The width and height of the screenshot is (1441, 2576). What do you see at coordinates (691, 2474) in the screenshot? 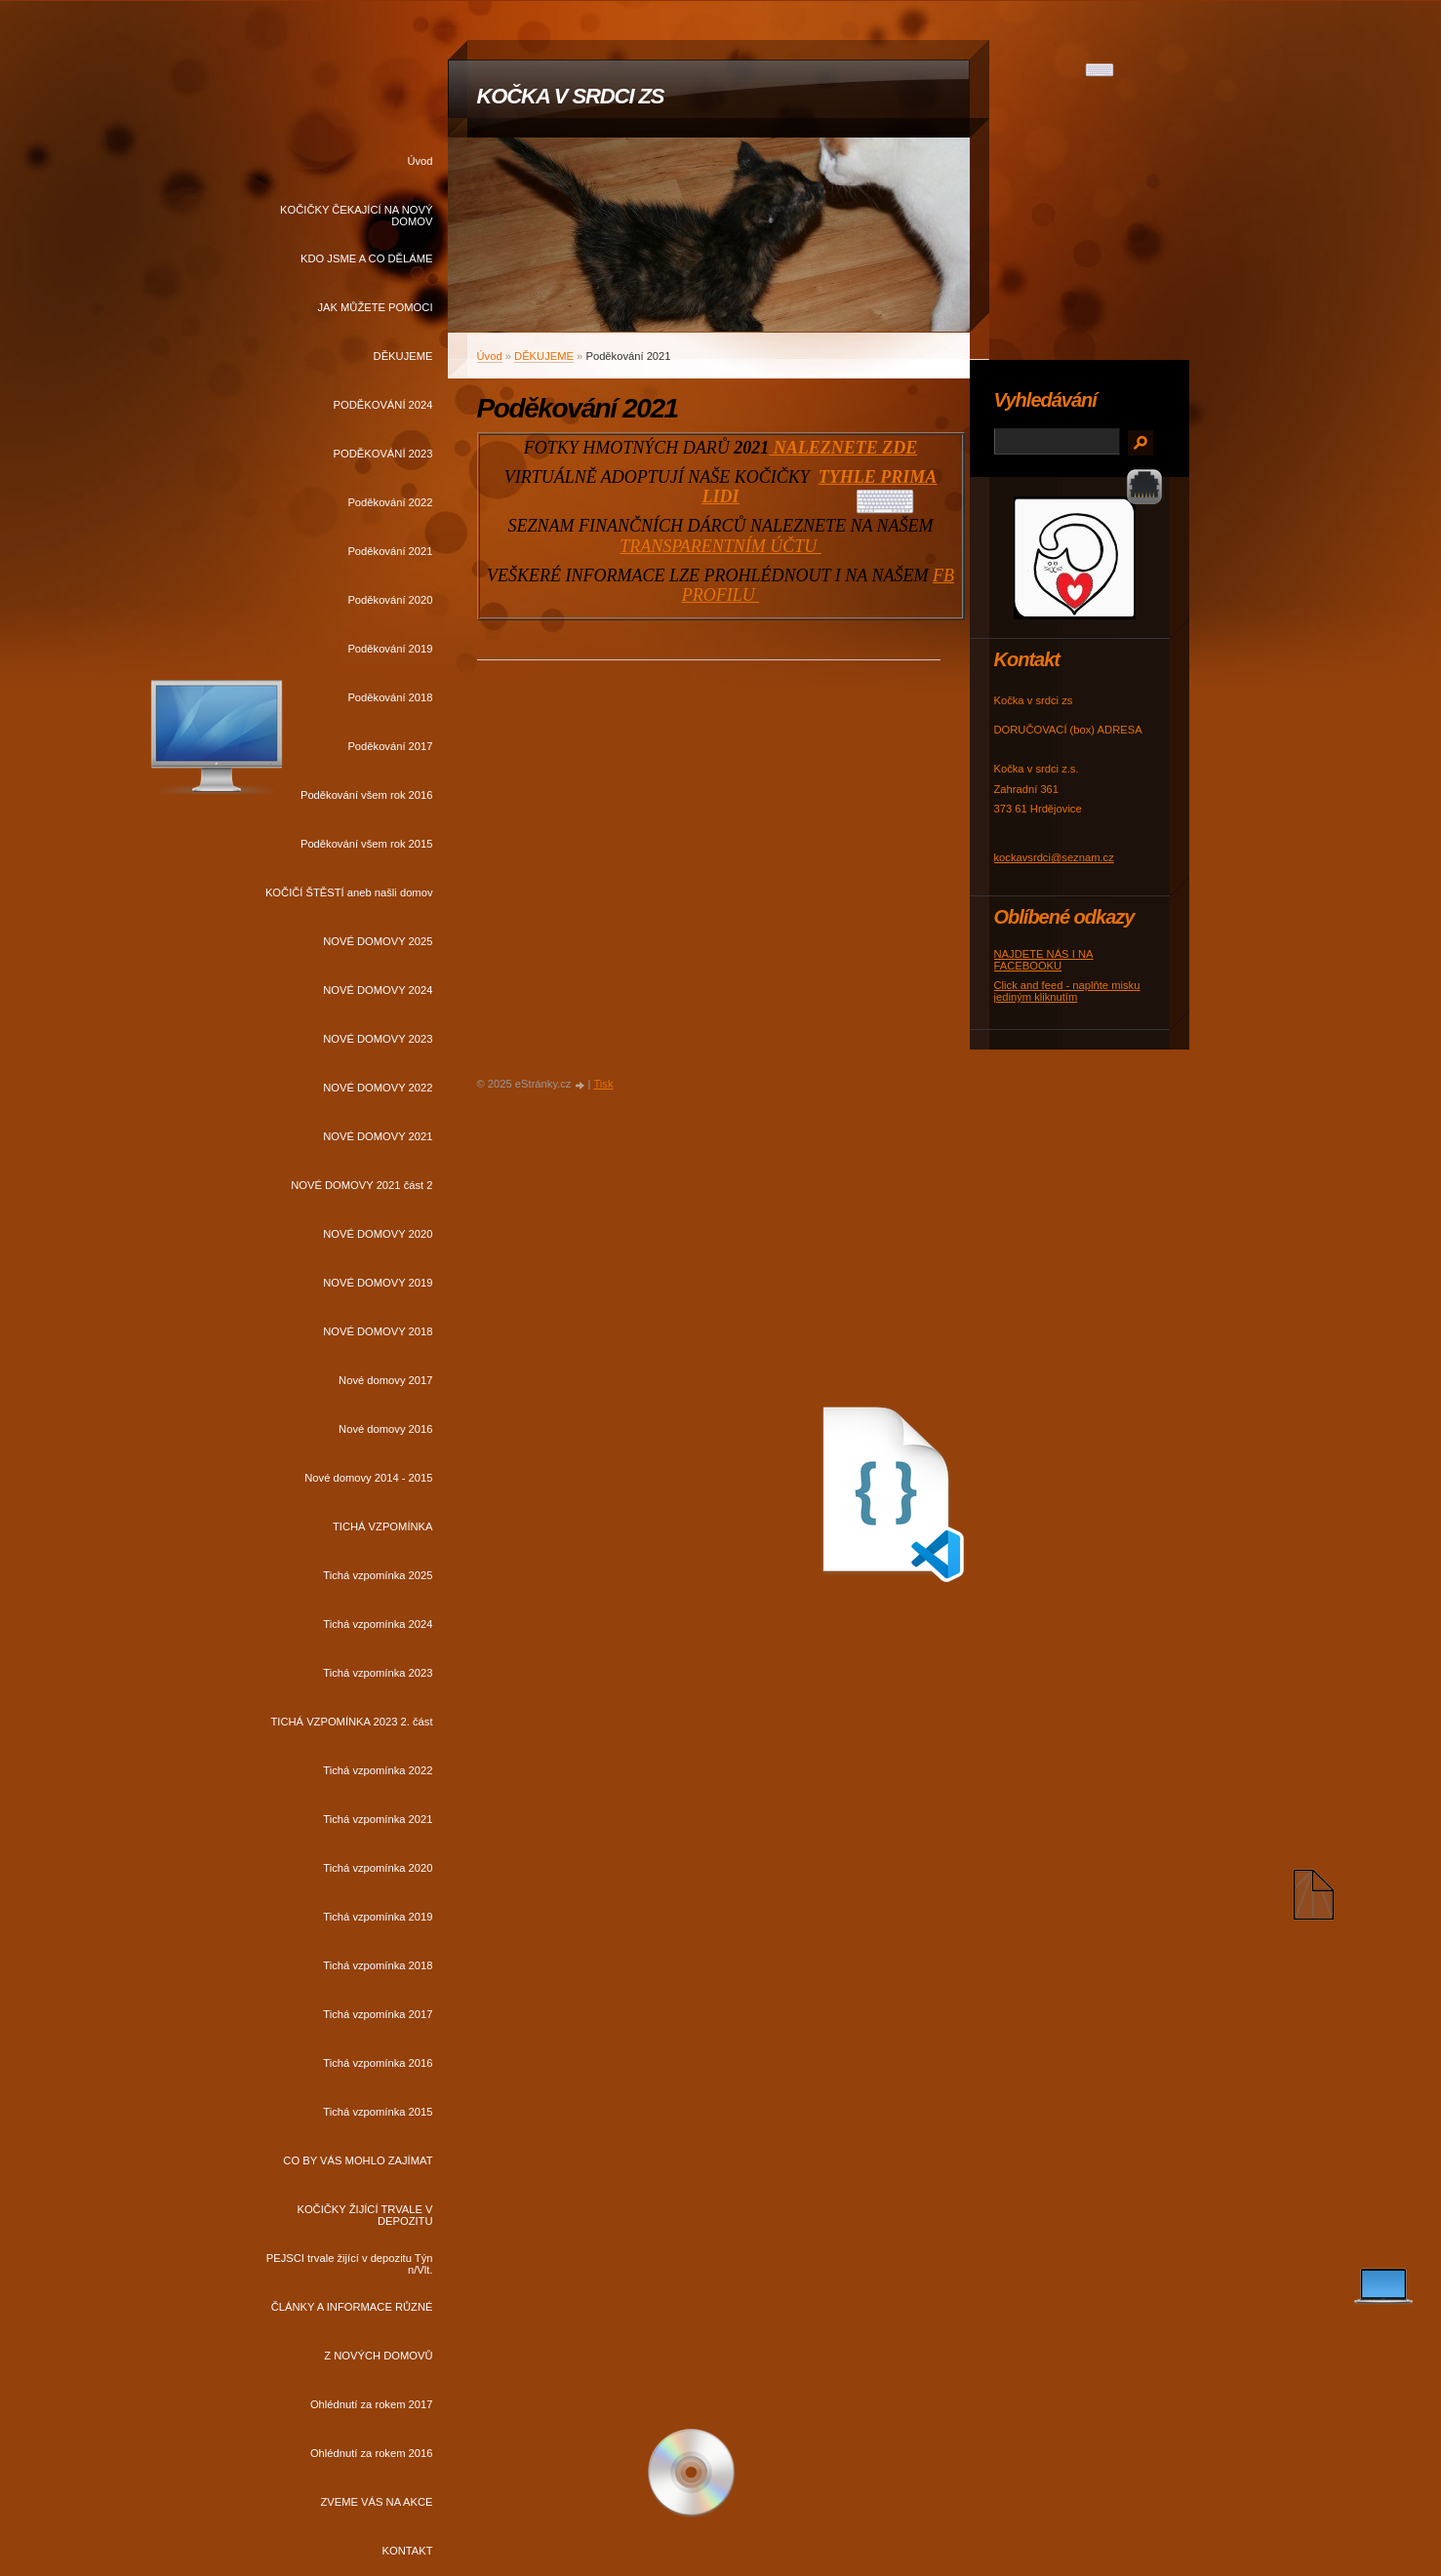
I see `access CD or optical disc drive` at bounding box center [691, 2474].